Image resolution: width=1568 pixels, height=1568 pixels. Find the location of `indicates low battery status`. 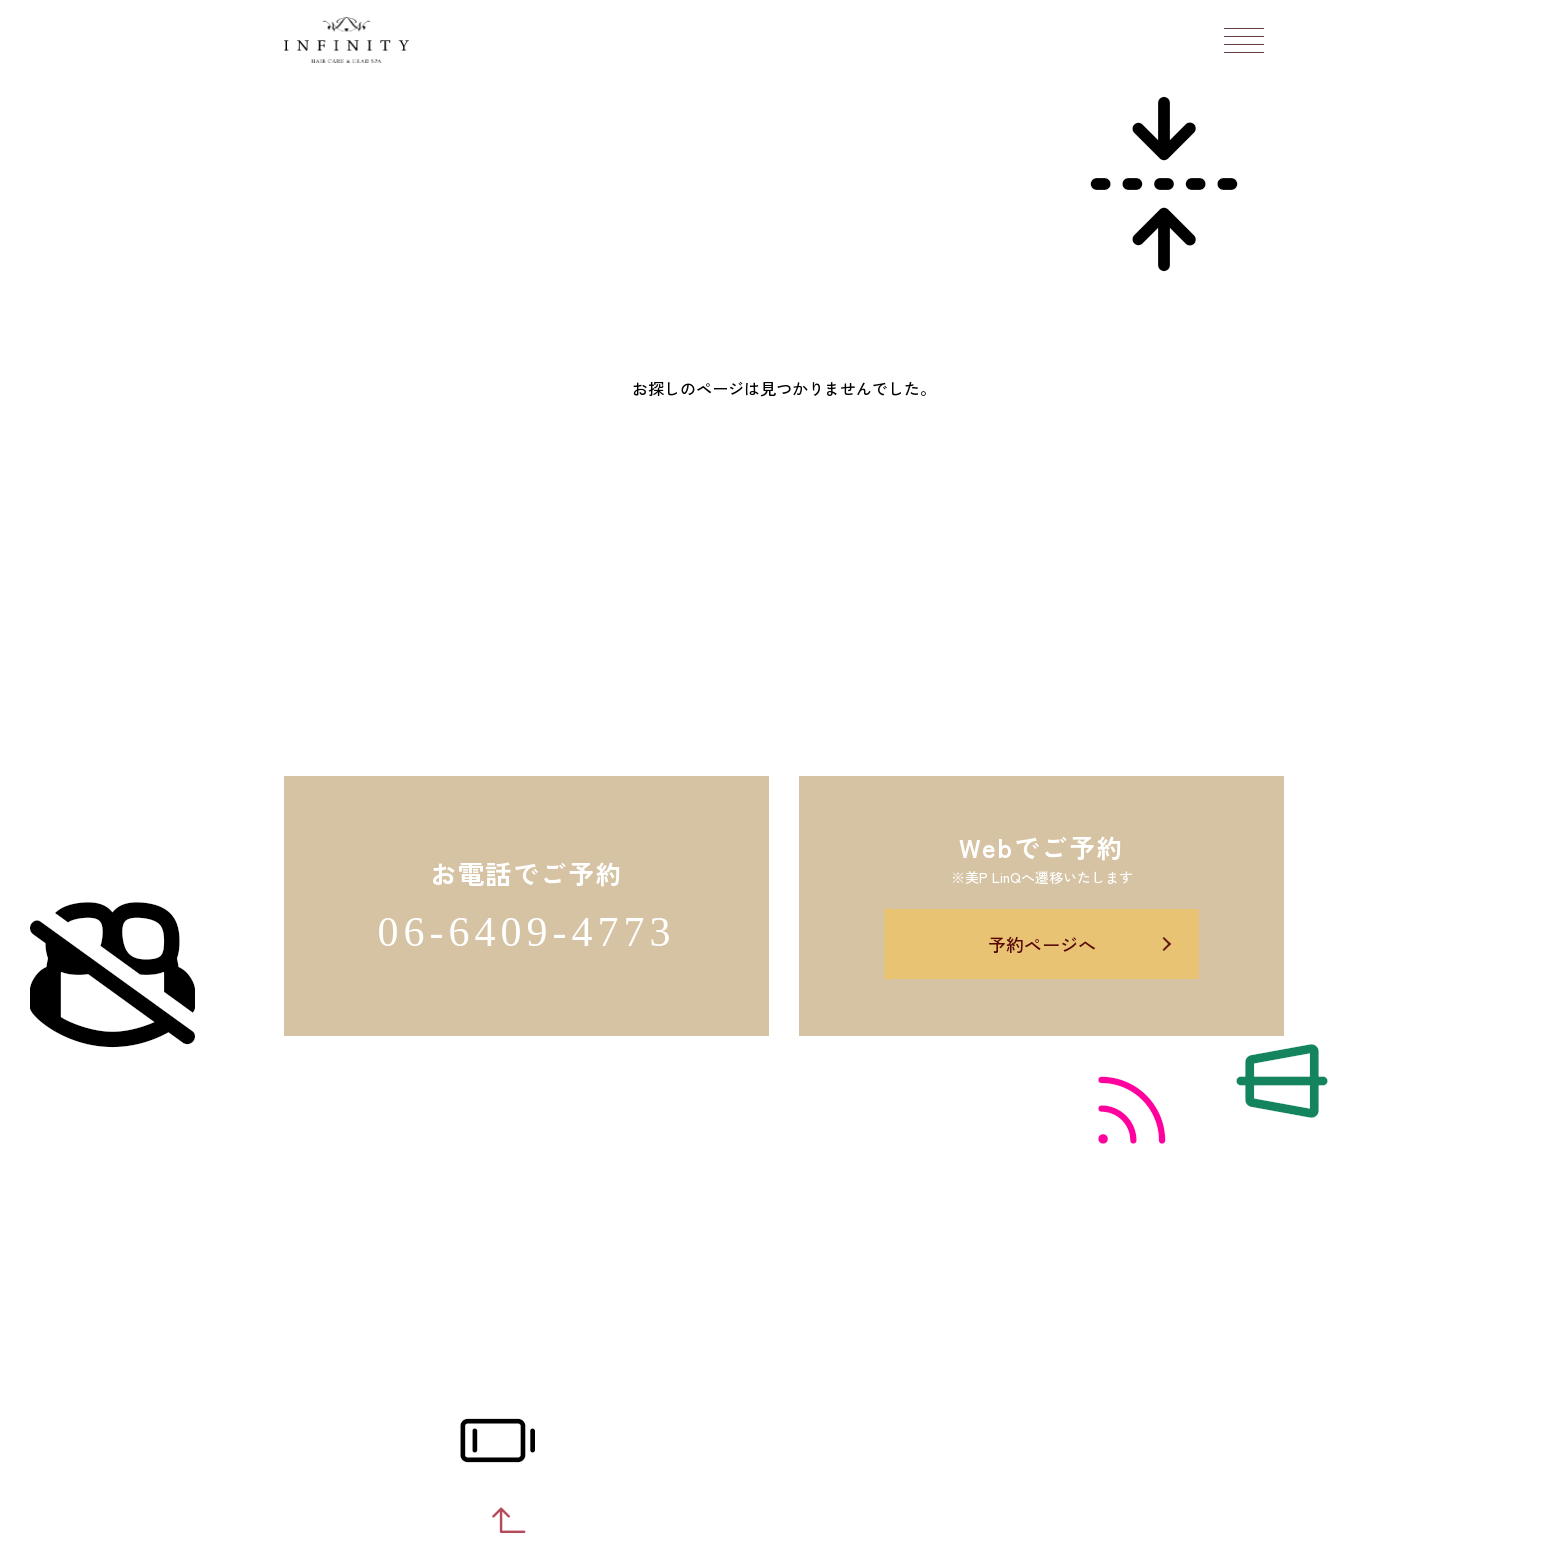

indicates low battery status is located at coordinates (496, 1440).